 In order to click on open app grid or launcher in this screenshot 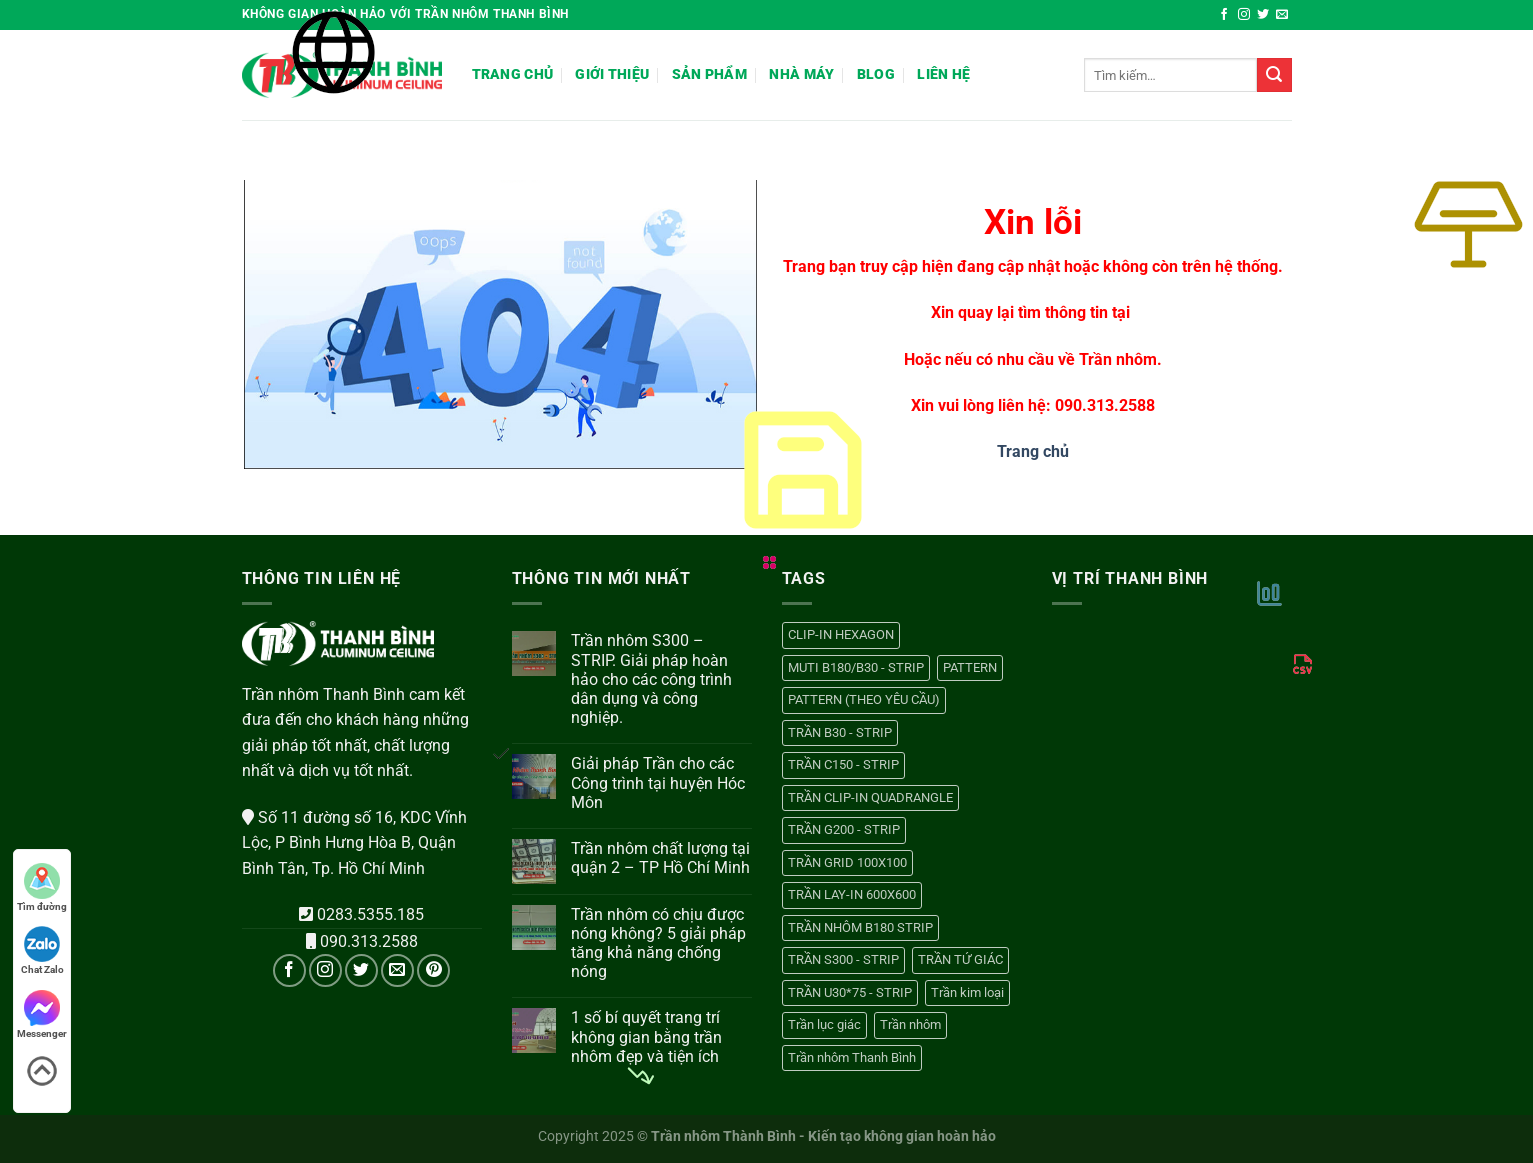, I will do `click(769, 562)`.